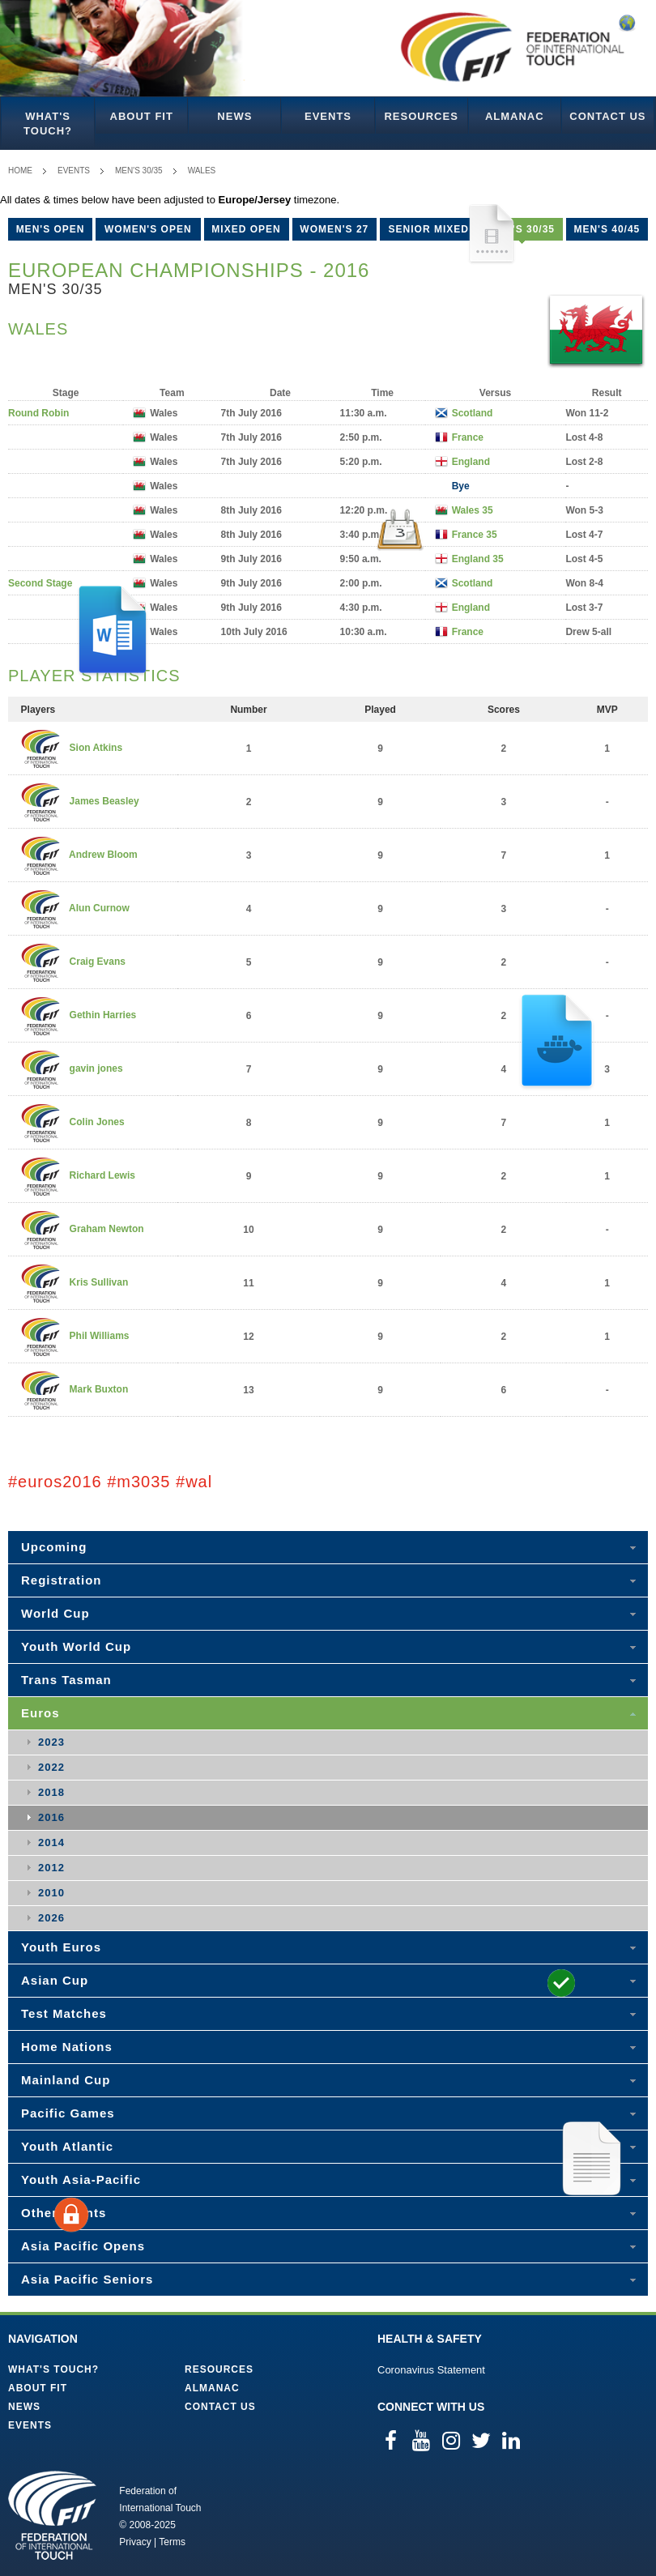 The image size is (656, 2576). I want to click on open calendar application, so click(399, 531).